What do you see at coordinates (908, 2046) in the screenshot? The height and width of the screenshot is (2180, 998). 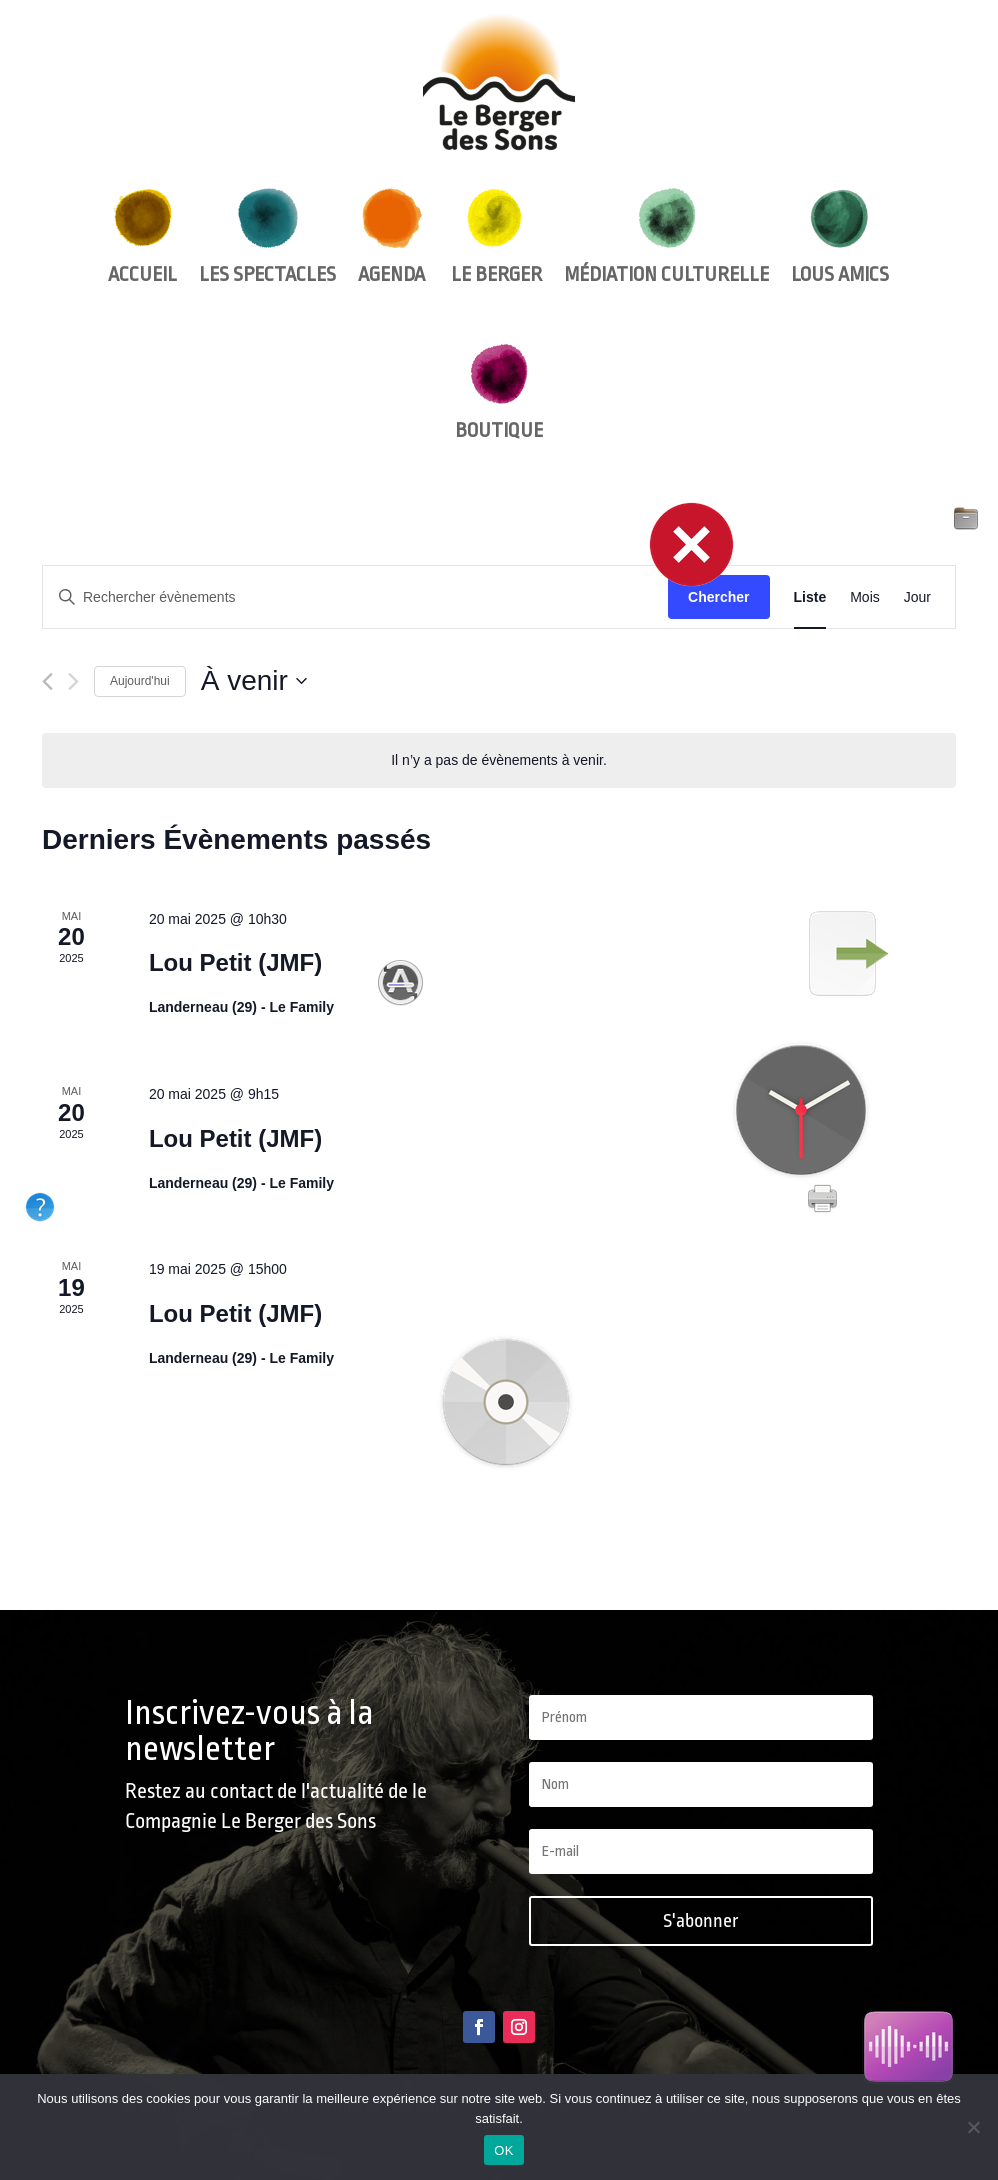 I see `open the sound recorder app` at bounding box center [908, 2046].